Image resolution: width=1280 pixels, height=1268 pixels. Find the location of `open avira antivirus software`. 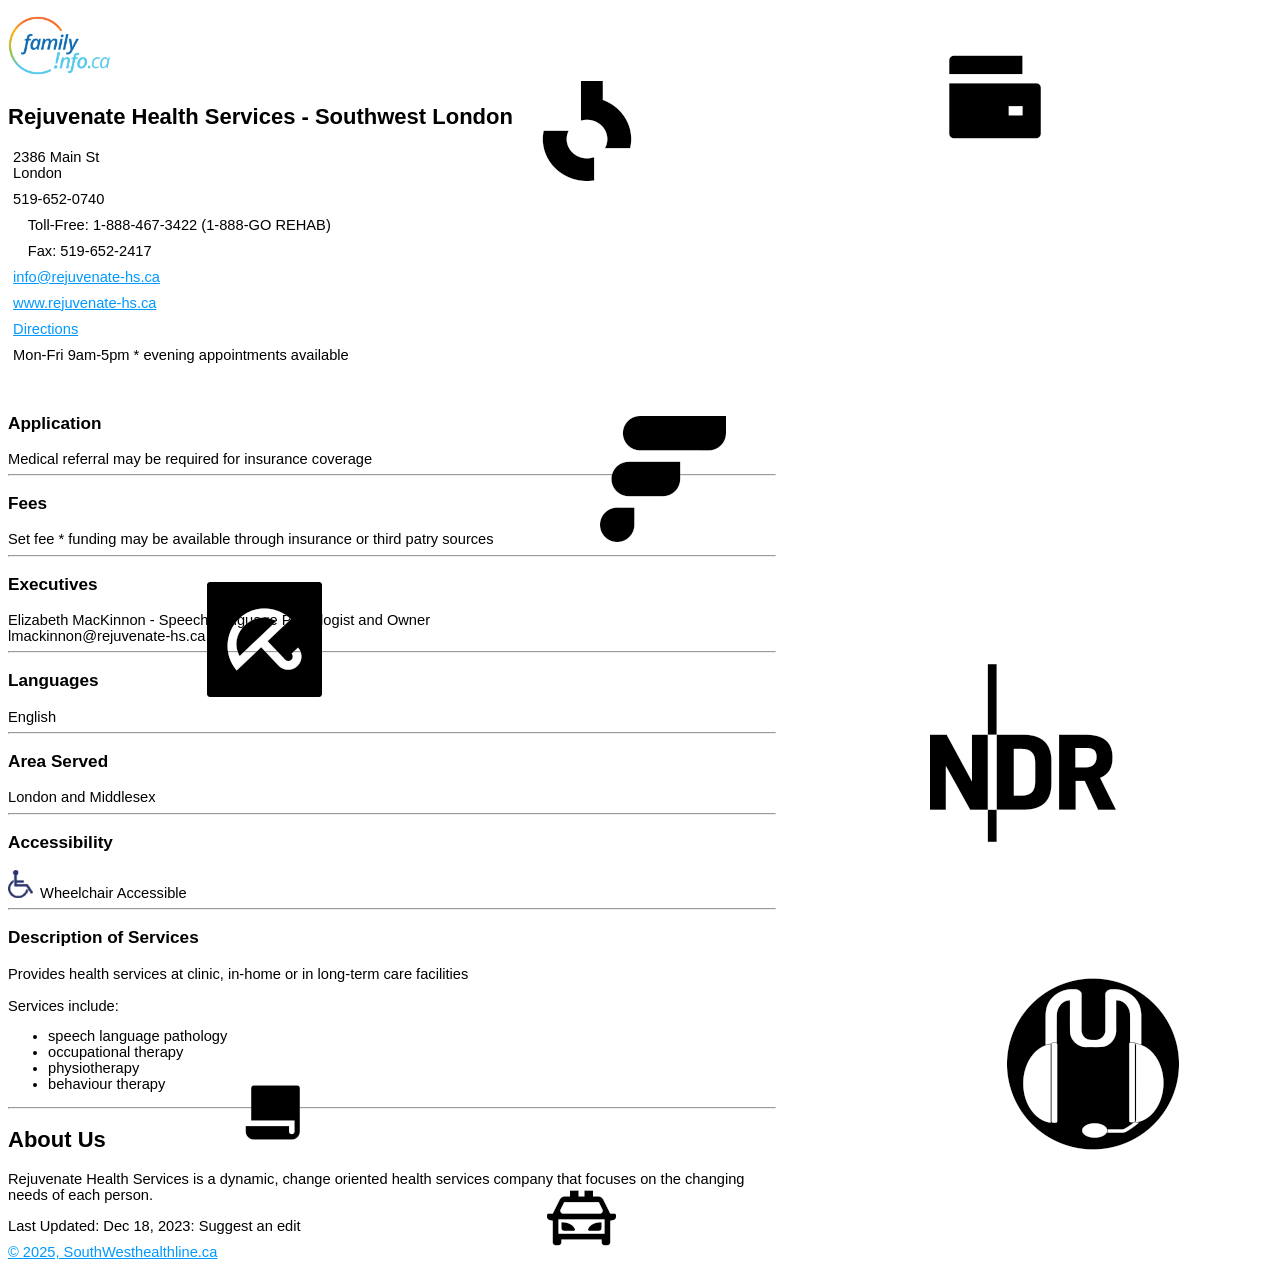

open avira antivirus software is located at coordinates (264, 639).